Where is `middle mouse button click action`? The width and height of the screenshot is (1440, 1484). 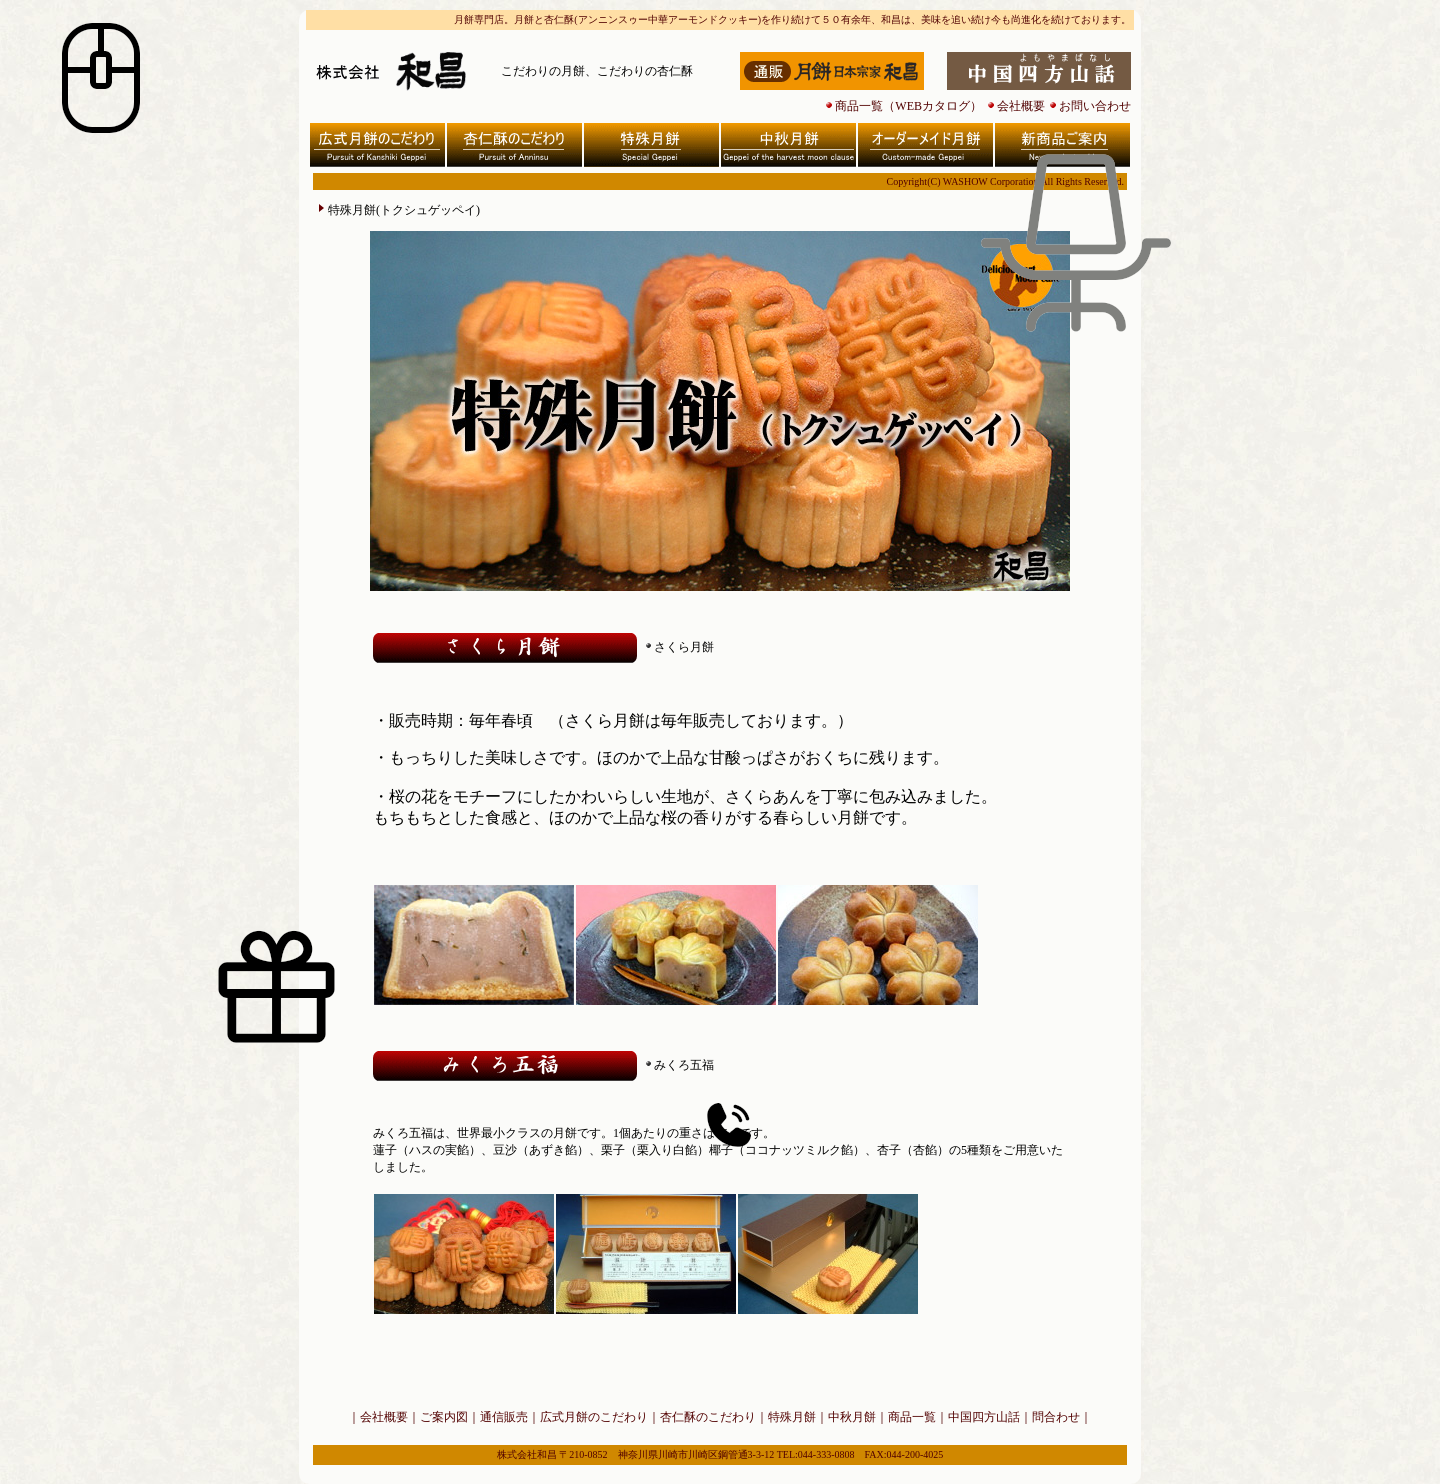 middle mouse button click action is located at coordinates (101, 78).